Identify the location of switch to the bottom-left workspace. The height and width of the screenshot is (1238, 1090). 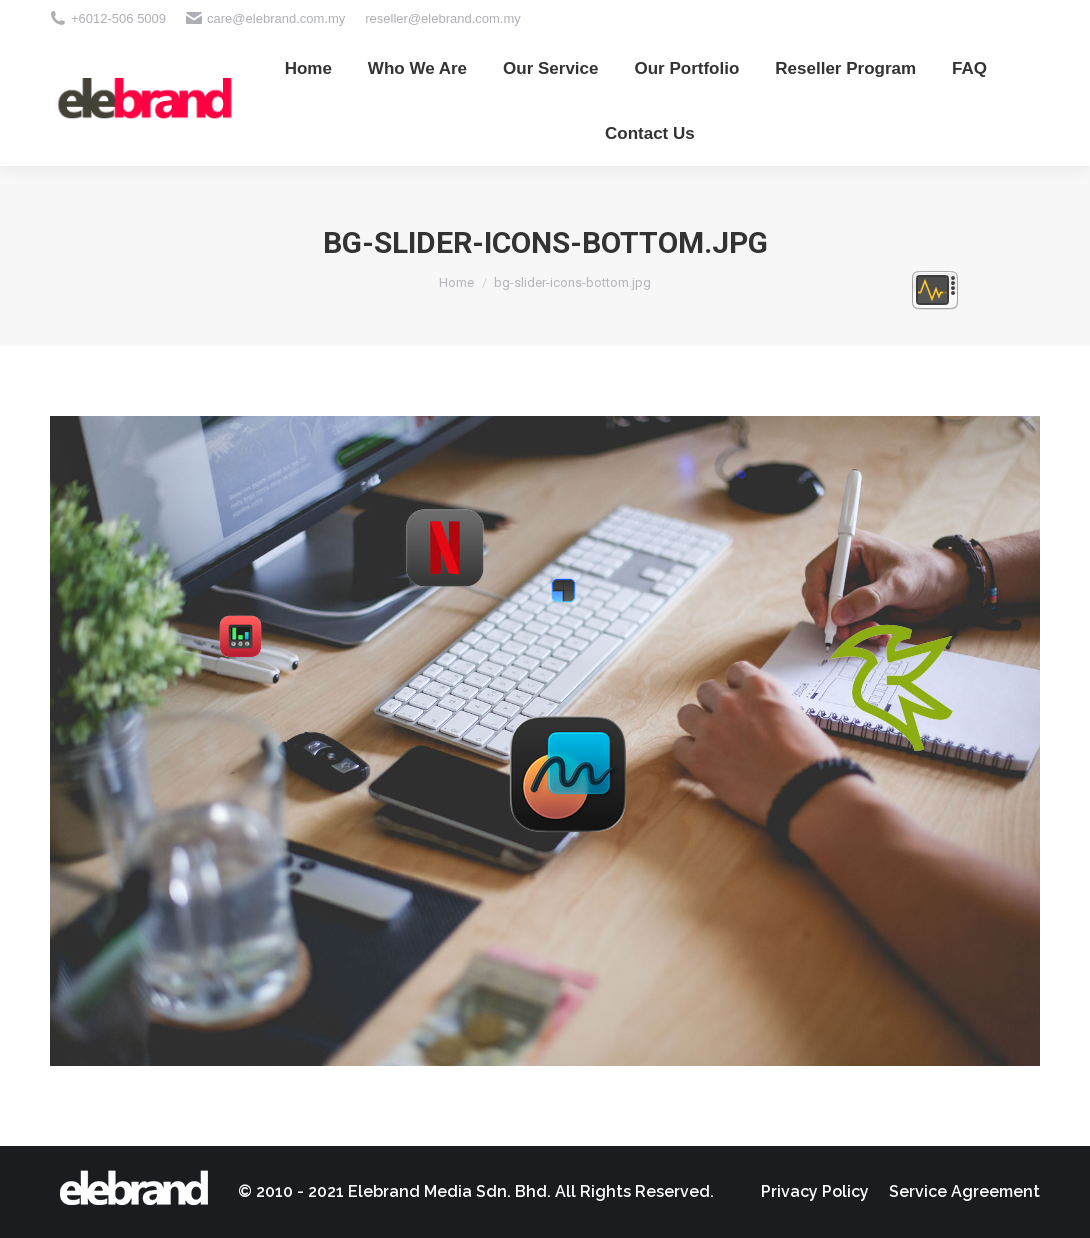
(563, 590).